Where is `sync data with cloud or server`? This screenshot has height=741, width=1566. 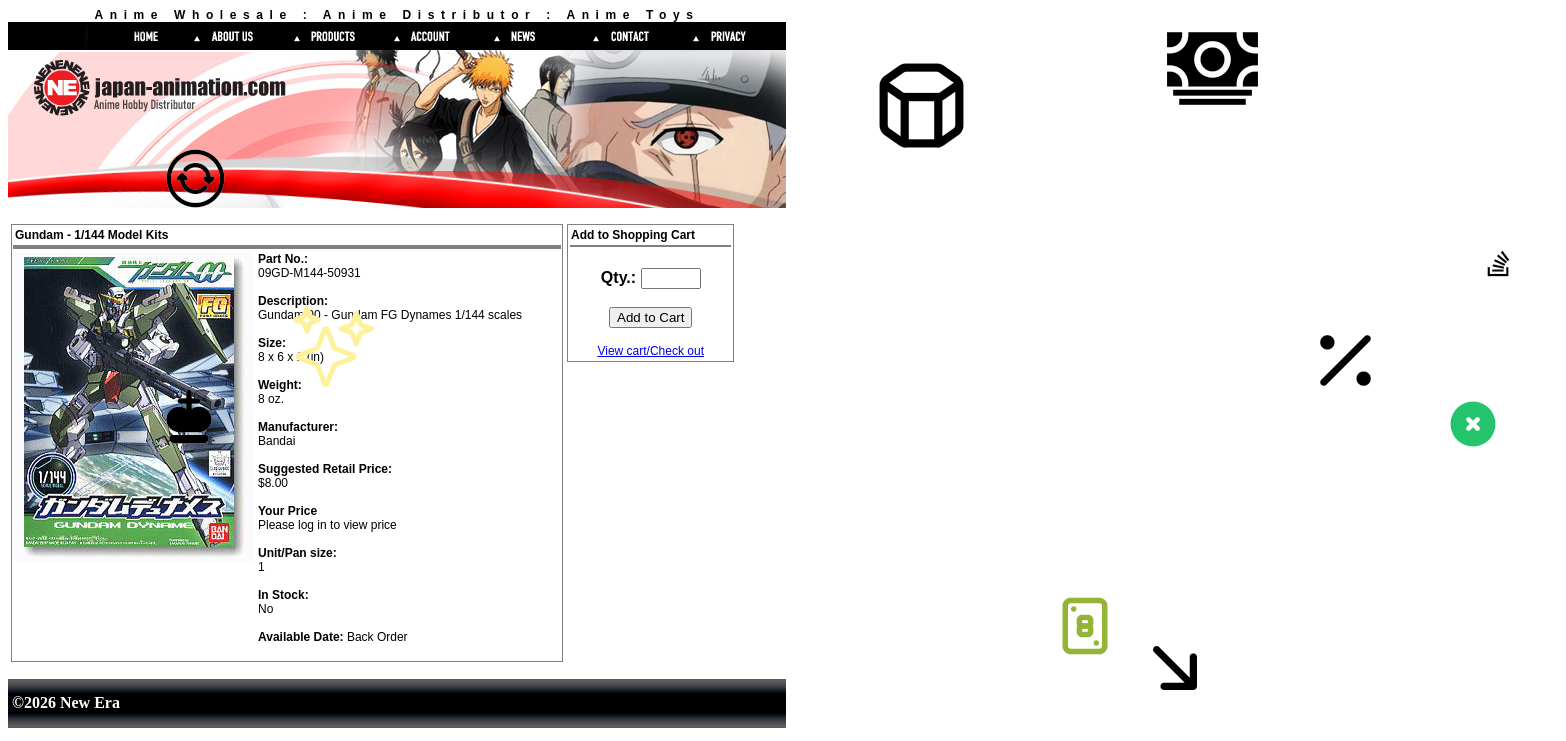 sync data with cloud or server is located at coordinates (195, 178).